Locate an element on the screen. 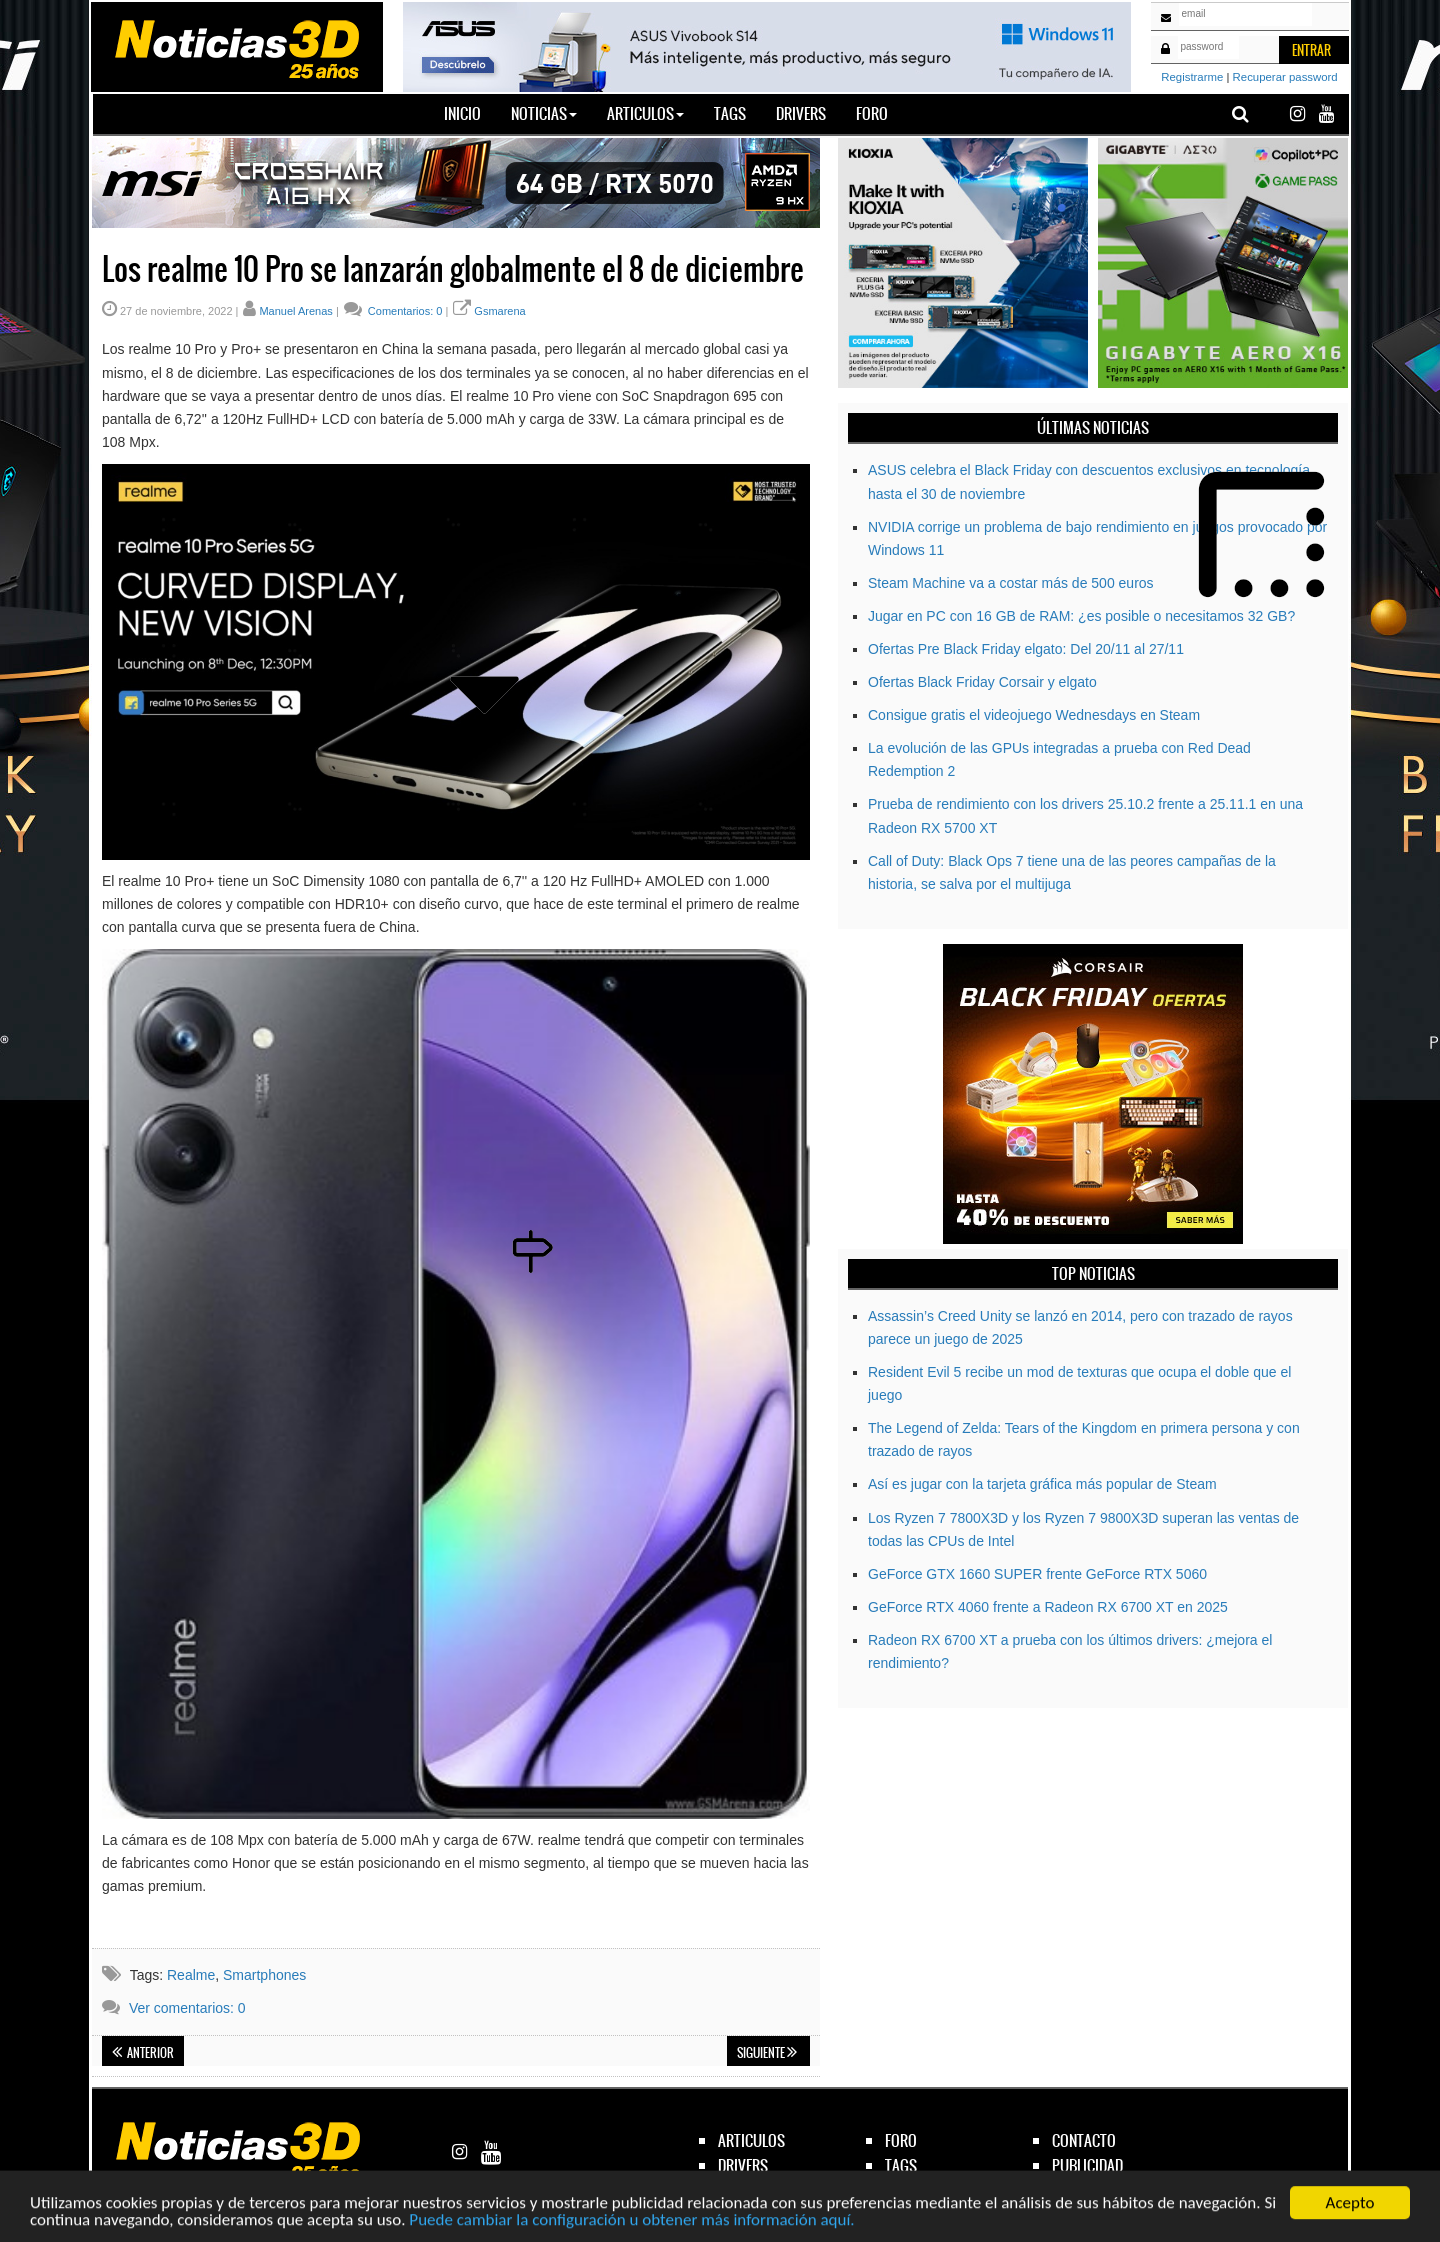 This screenshot has height=2242, width=1440. apply border to top and left edges is located at coordinates (1261, 534).